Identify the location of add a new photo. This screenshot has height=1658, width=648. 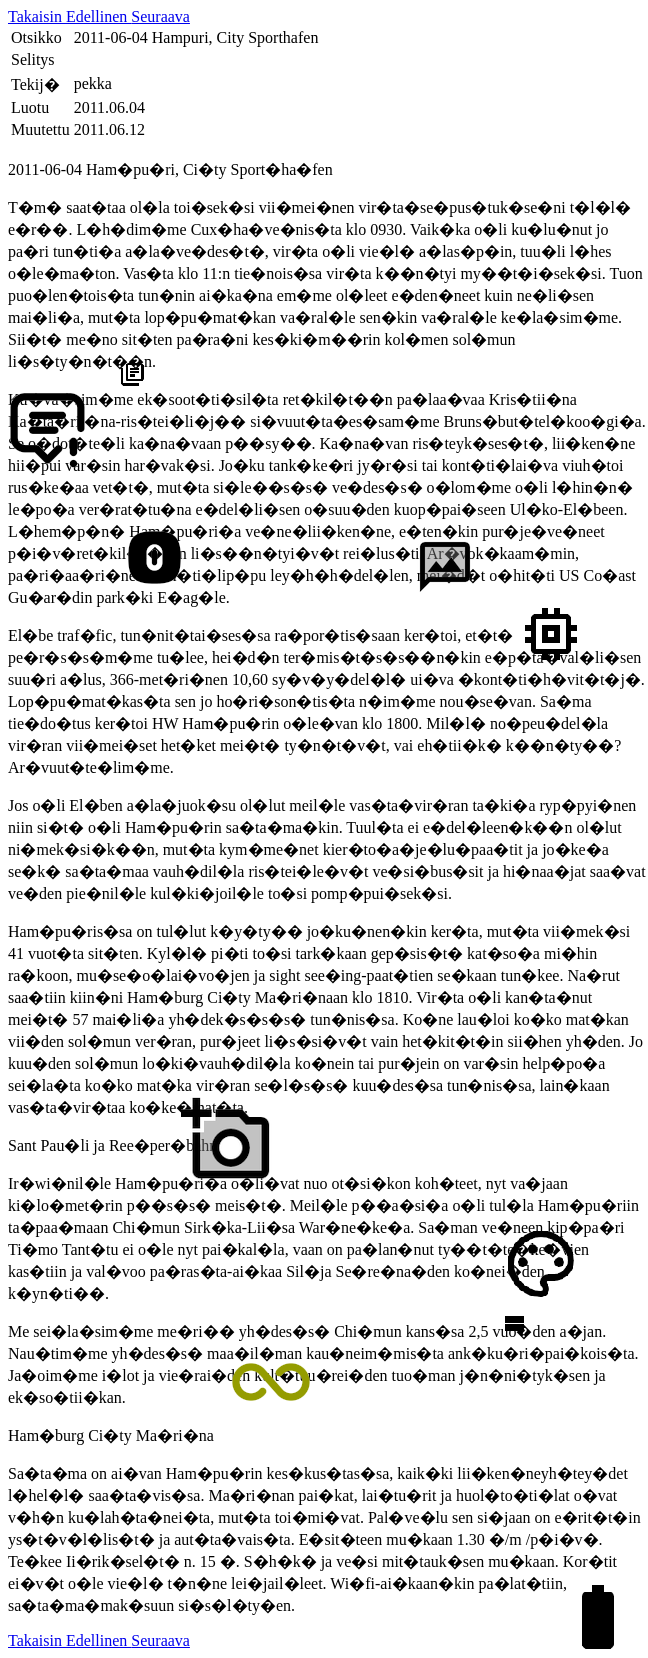
(227, 1140).